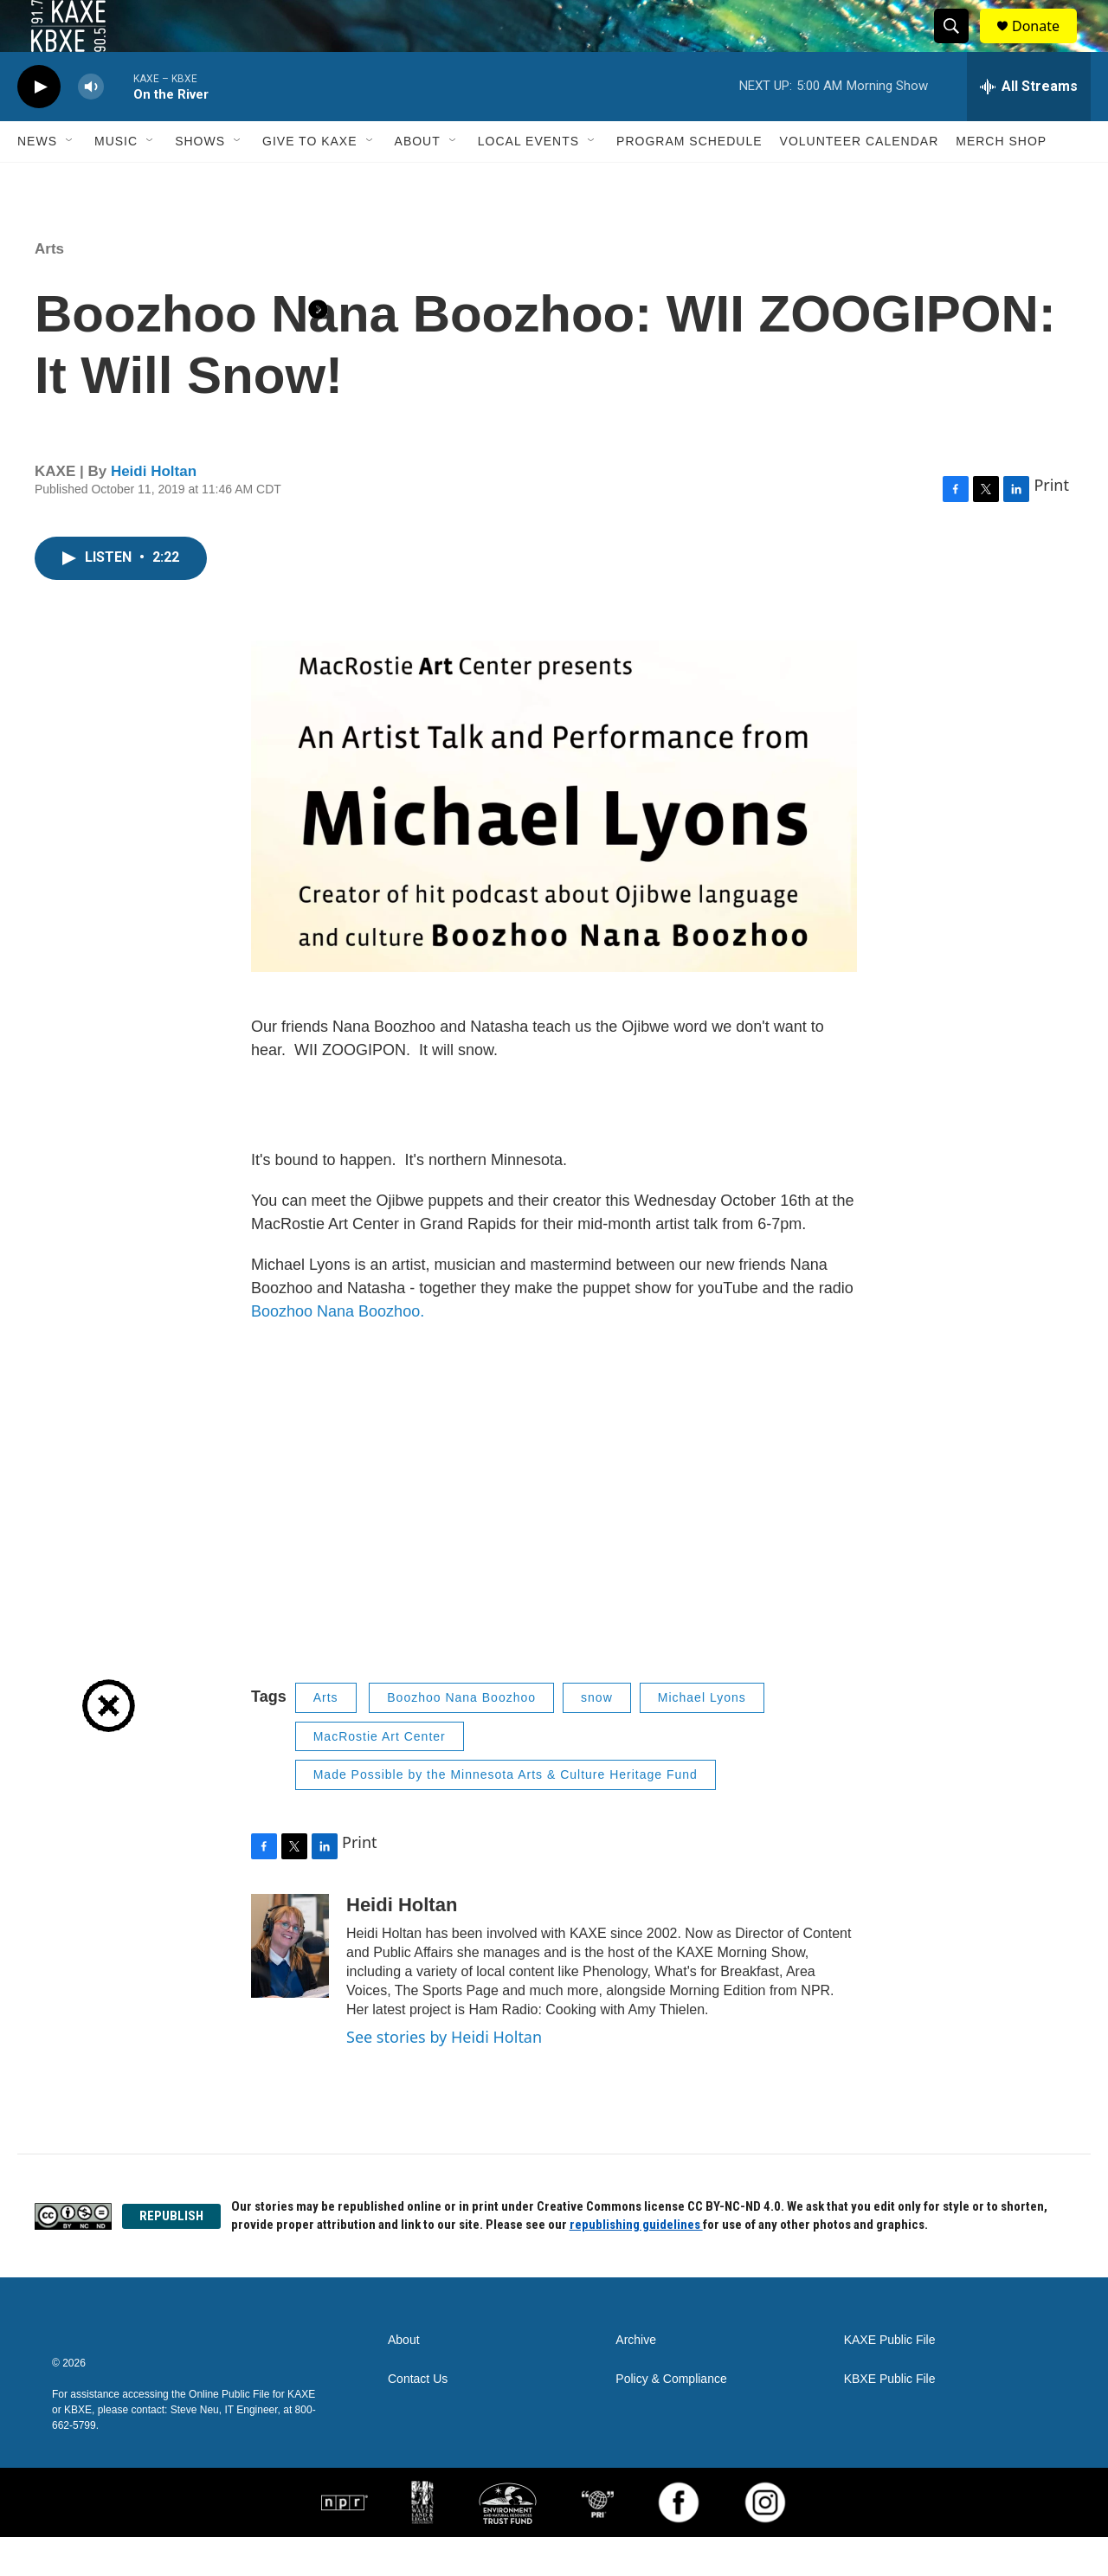 The image size is (1108, 2576). I want to click on close or dismiss a dialog, so click(108, 1705).